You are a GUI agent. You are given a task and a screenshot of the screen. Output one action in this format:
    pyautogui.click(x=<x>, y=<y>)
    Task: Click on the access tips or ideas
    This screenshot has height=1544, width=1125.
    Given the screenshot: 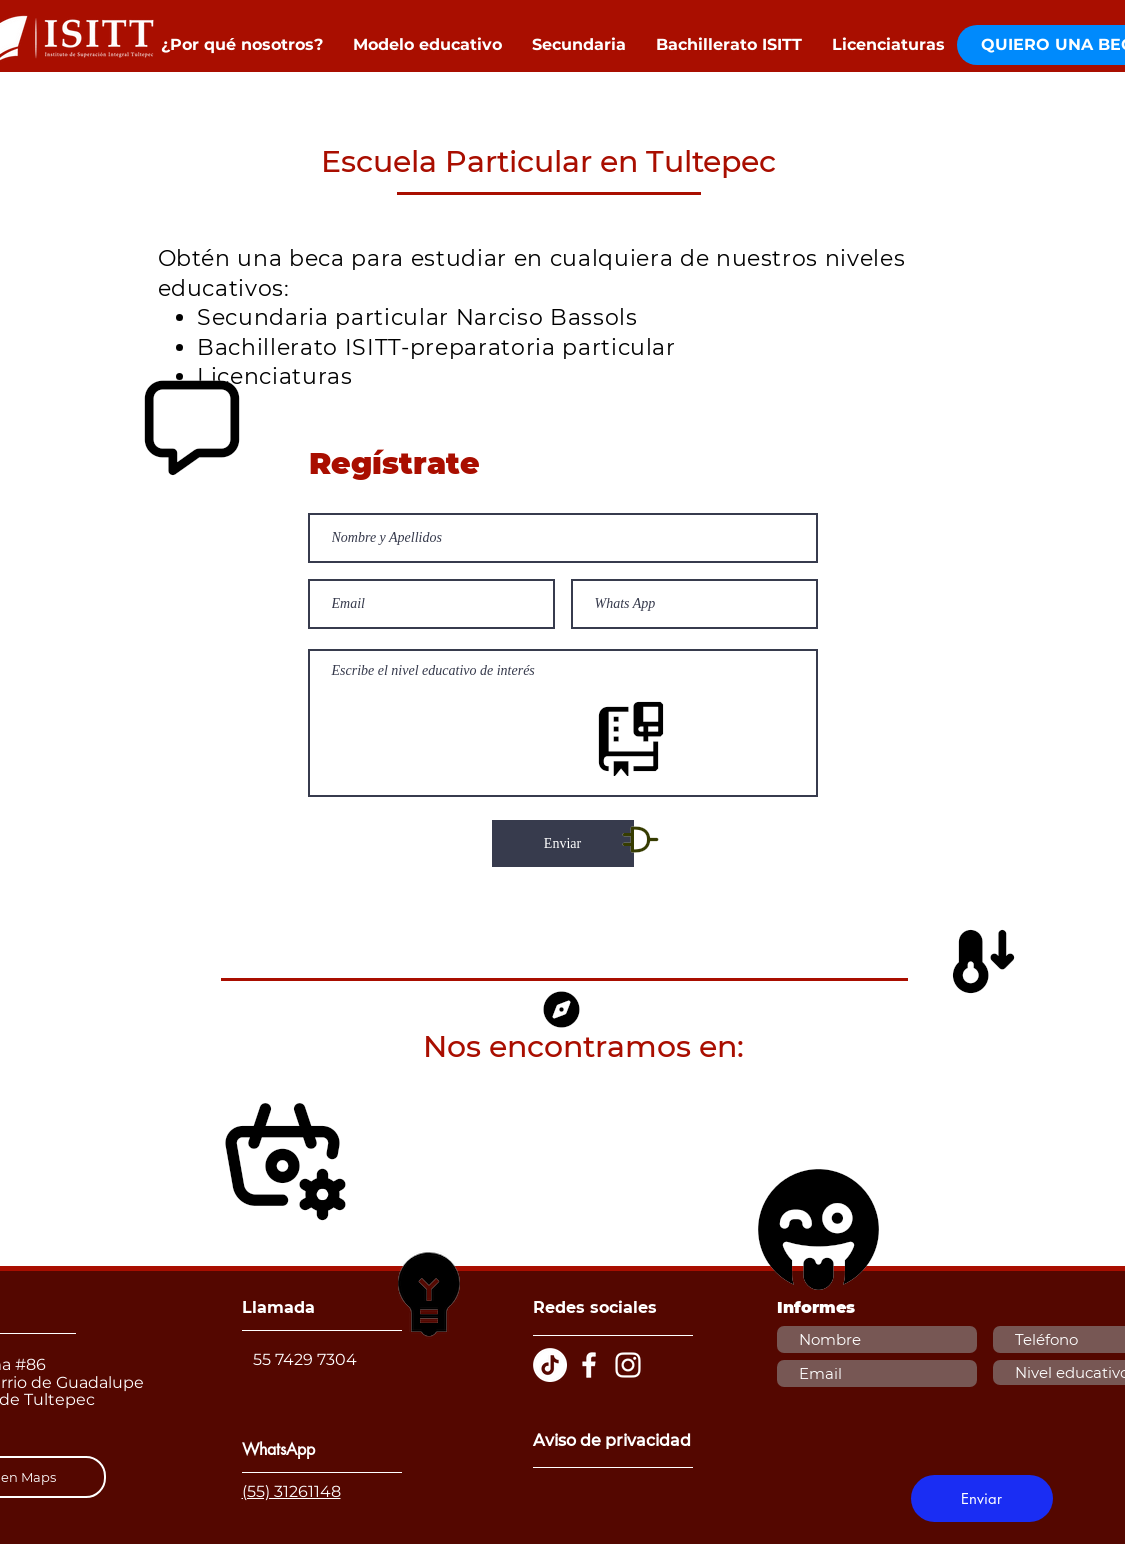 What is the action you would take?
    pyautogui.click(x=429, y=1292)
    